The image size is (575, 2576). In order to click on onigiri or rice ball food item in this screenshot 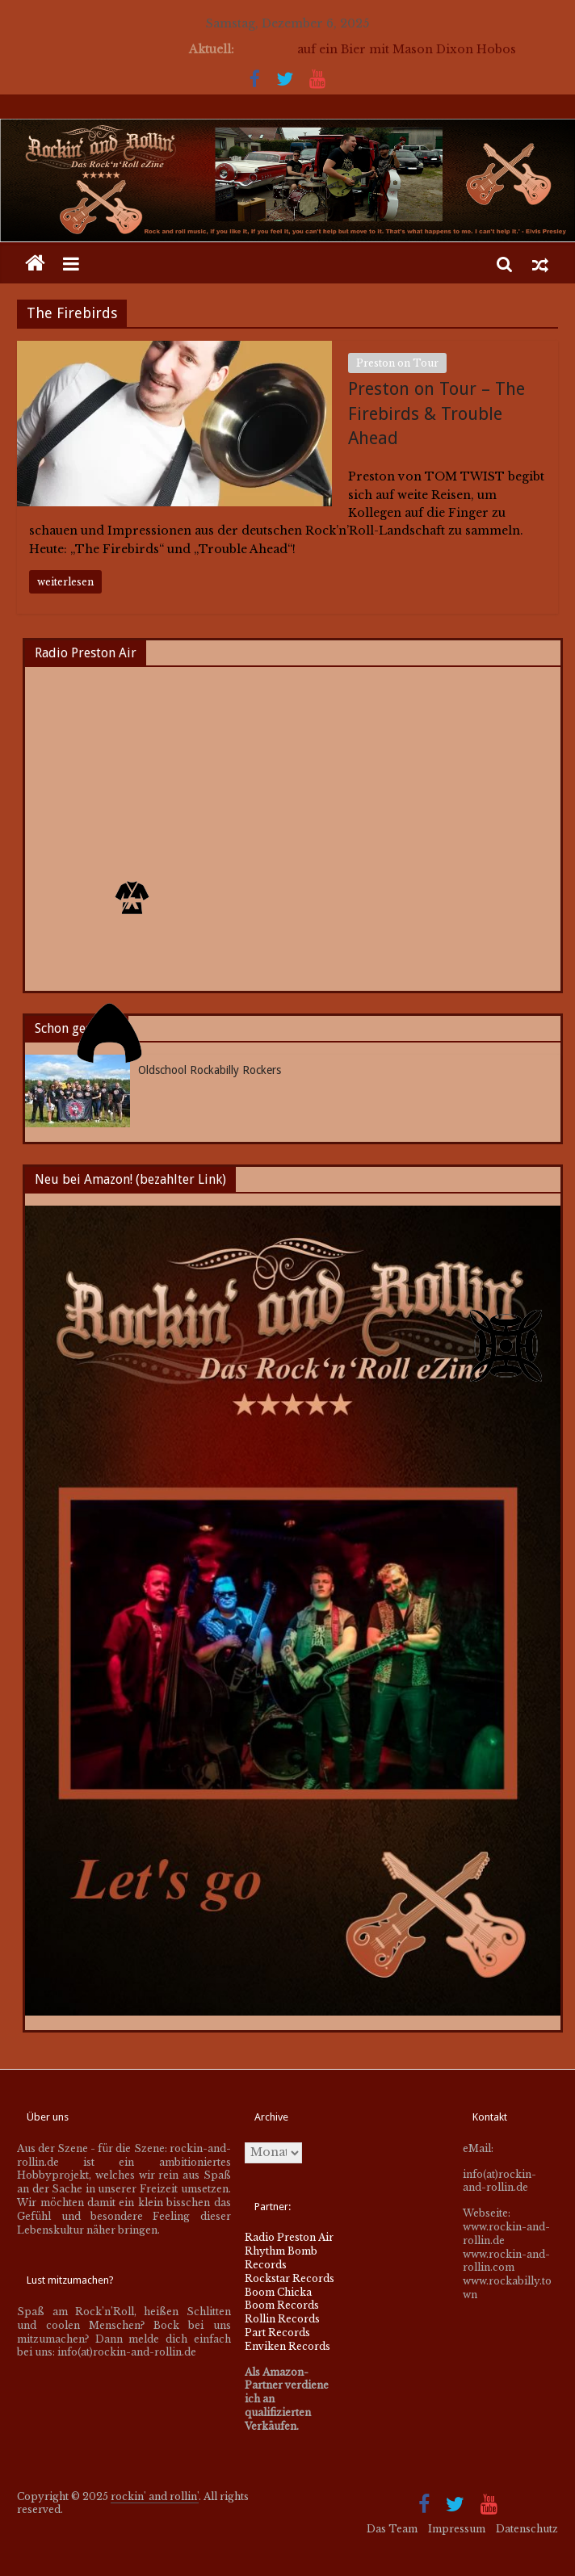, I will do `click(109, 1030)`.